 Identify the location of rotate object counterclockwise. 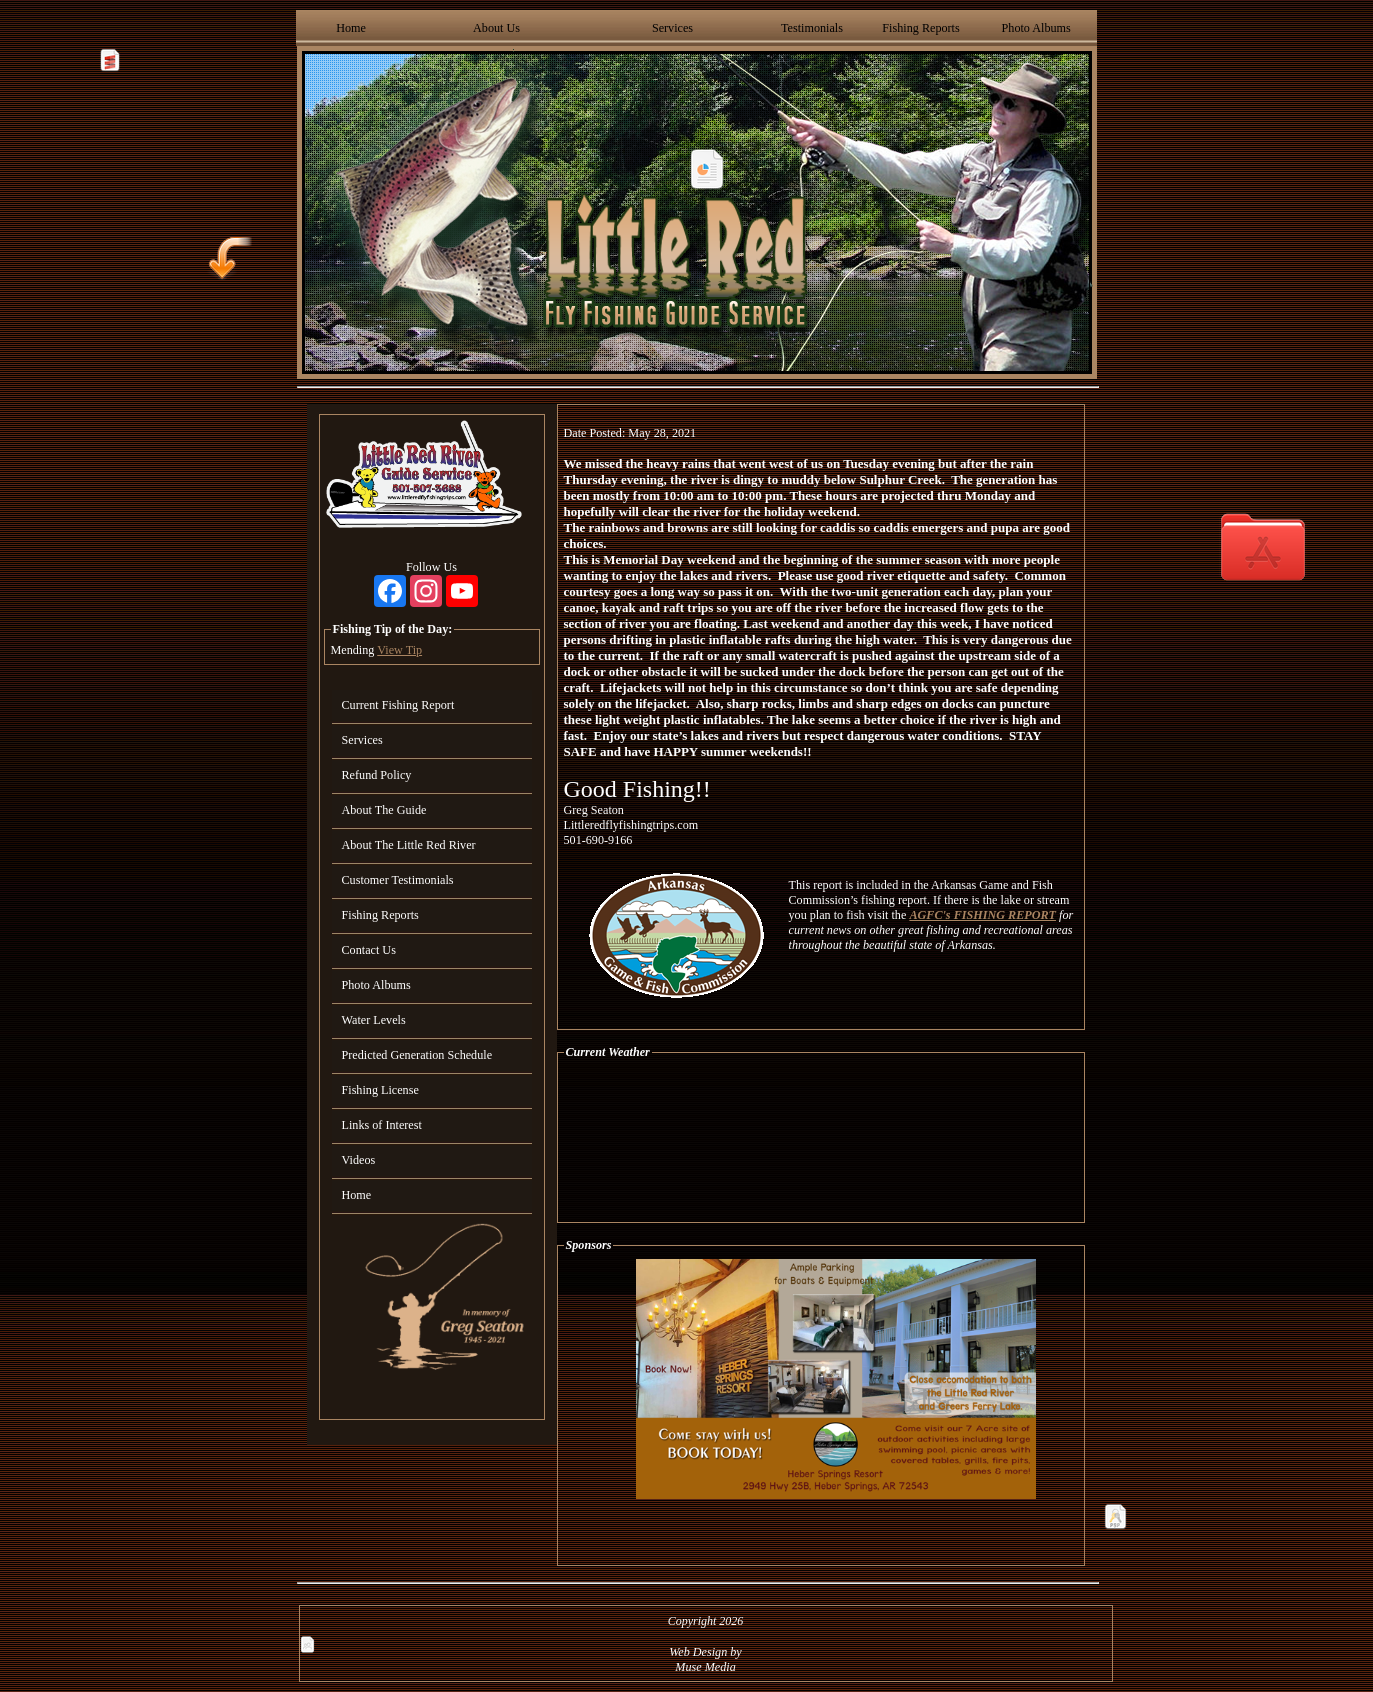
(228, 259).